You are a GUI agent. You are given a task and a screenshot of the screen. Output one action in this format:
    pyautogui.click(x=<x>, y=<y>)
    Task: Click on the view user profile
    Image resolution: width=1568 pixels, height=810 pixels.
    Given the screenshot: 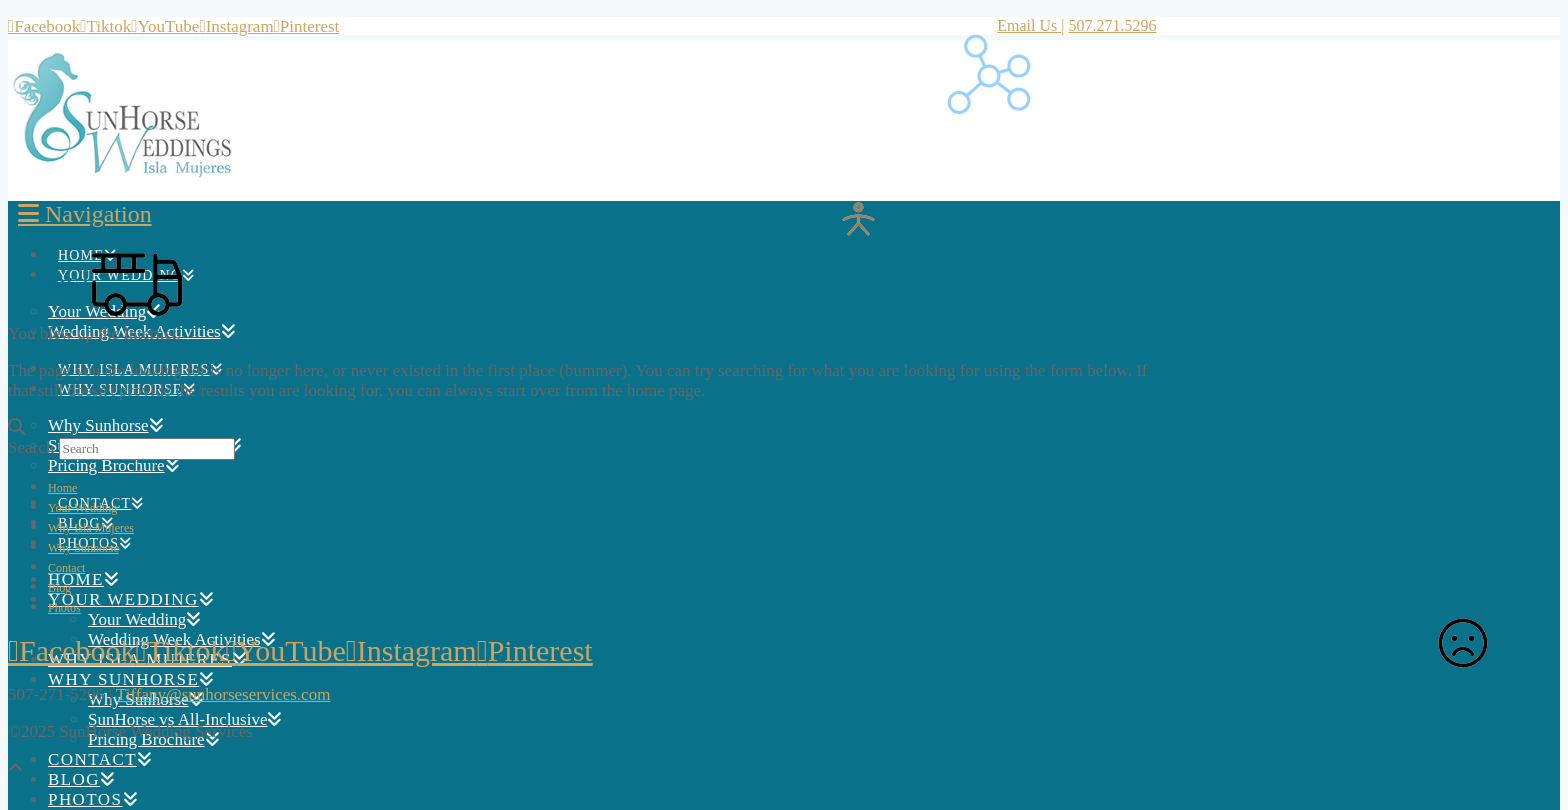 What is the action you would take?
    pyautogui.click(x=858, y=219)
    